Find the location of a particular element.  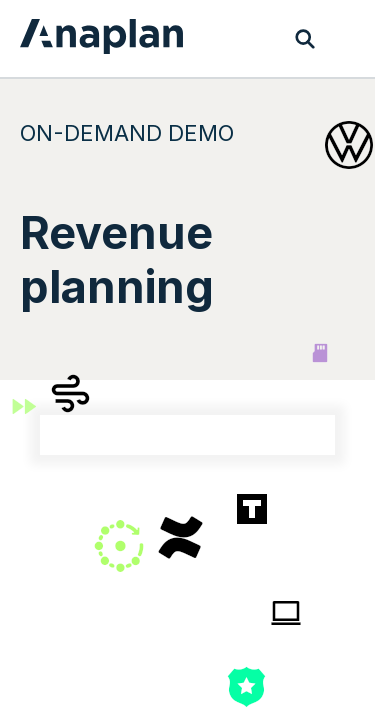

volkswagen brand logo is located at coordinates (349, 145).